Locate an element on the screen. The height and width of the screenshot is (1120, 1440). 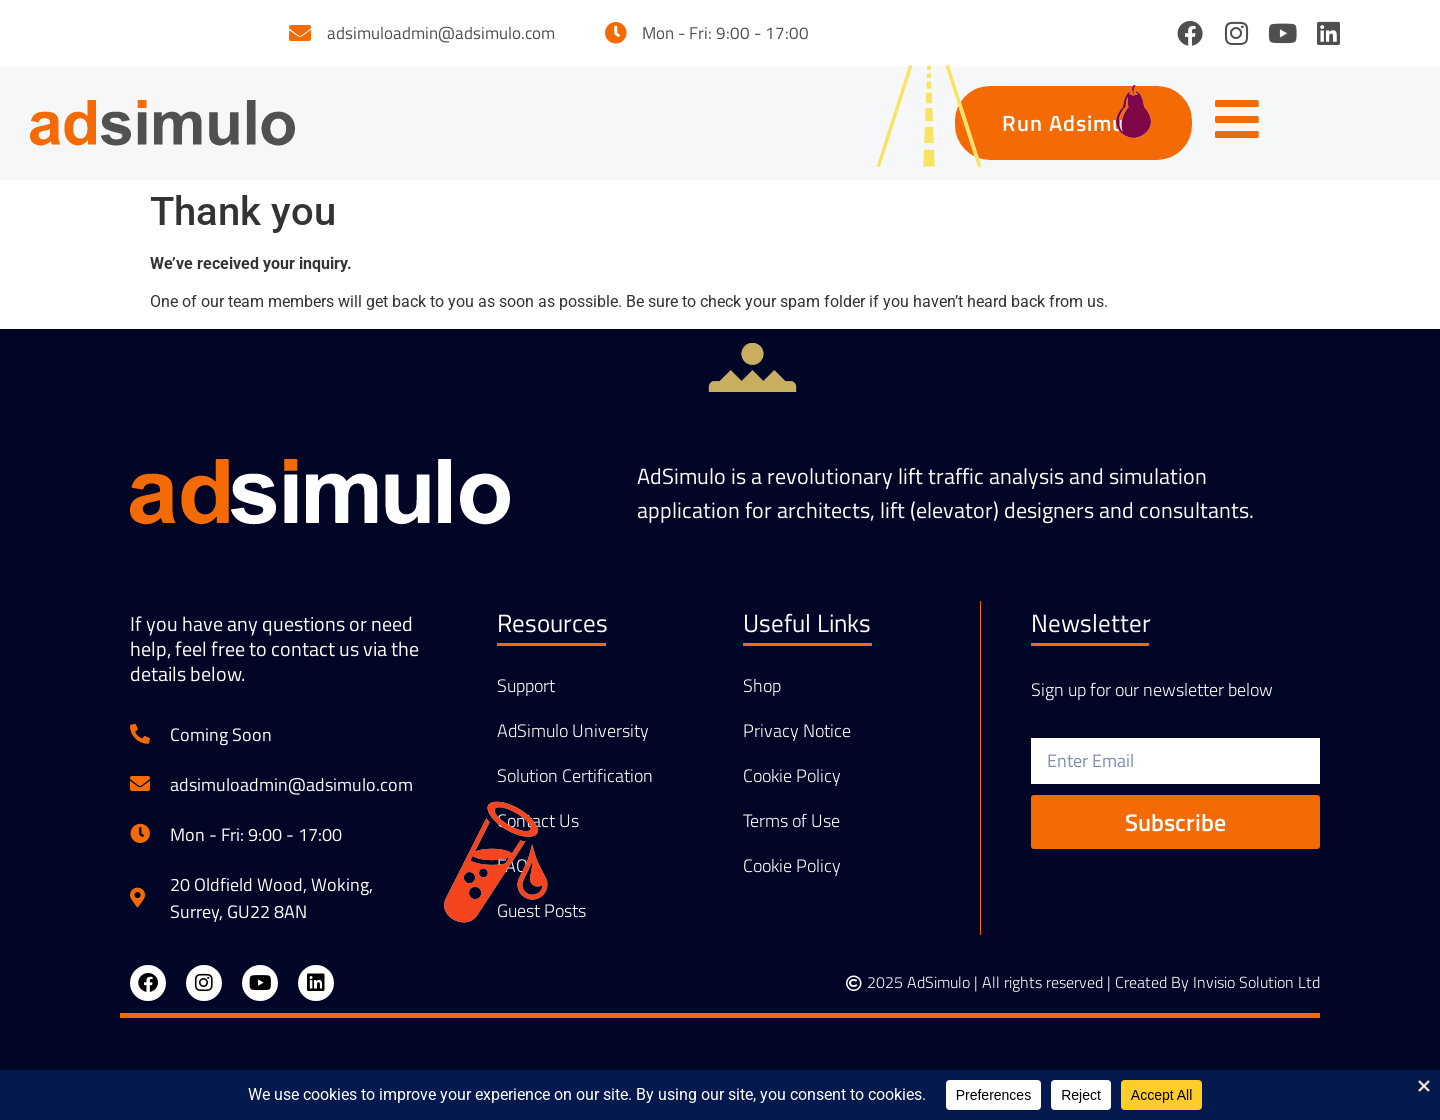
select pear as your game fruit or character is located at coordinates (1133, 111).